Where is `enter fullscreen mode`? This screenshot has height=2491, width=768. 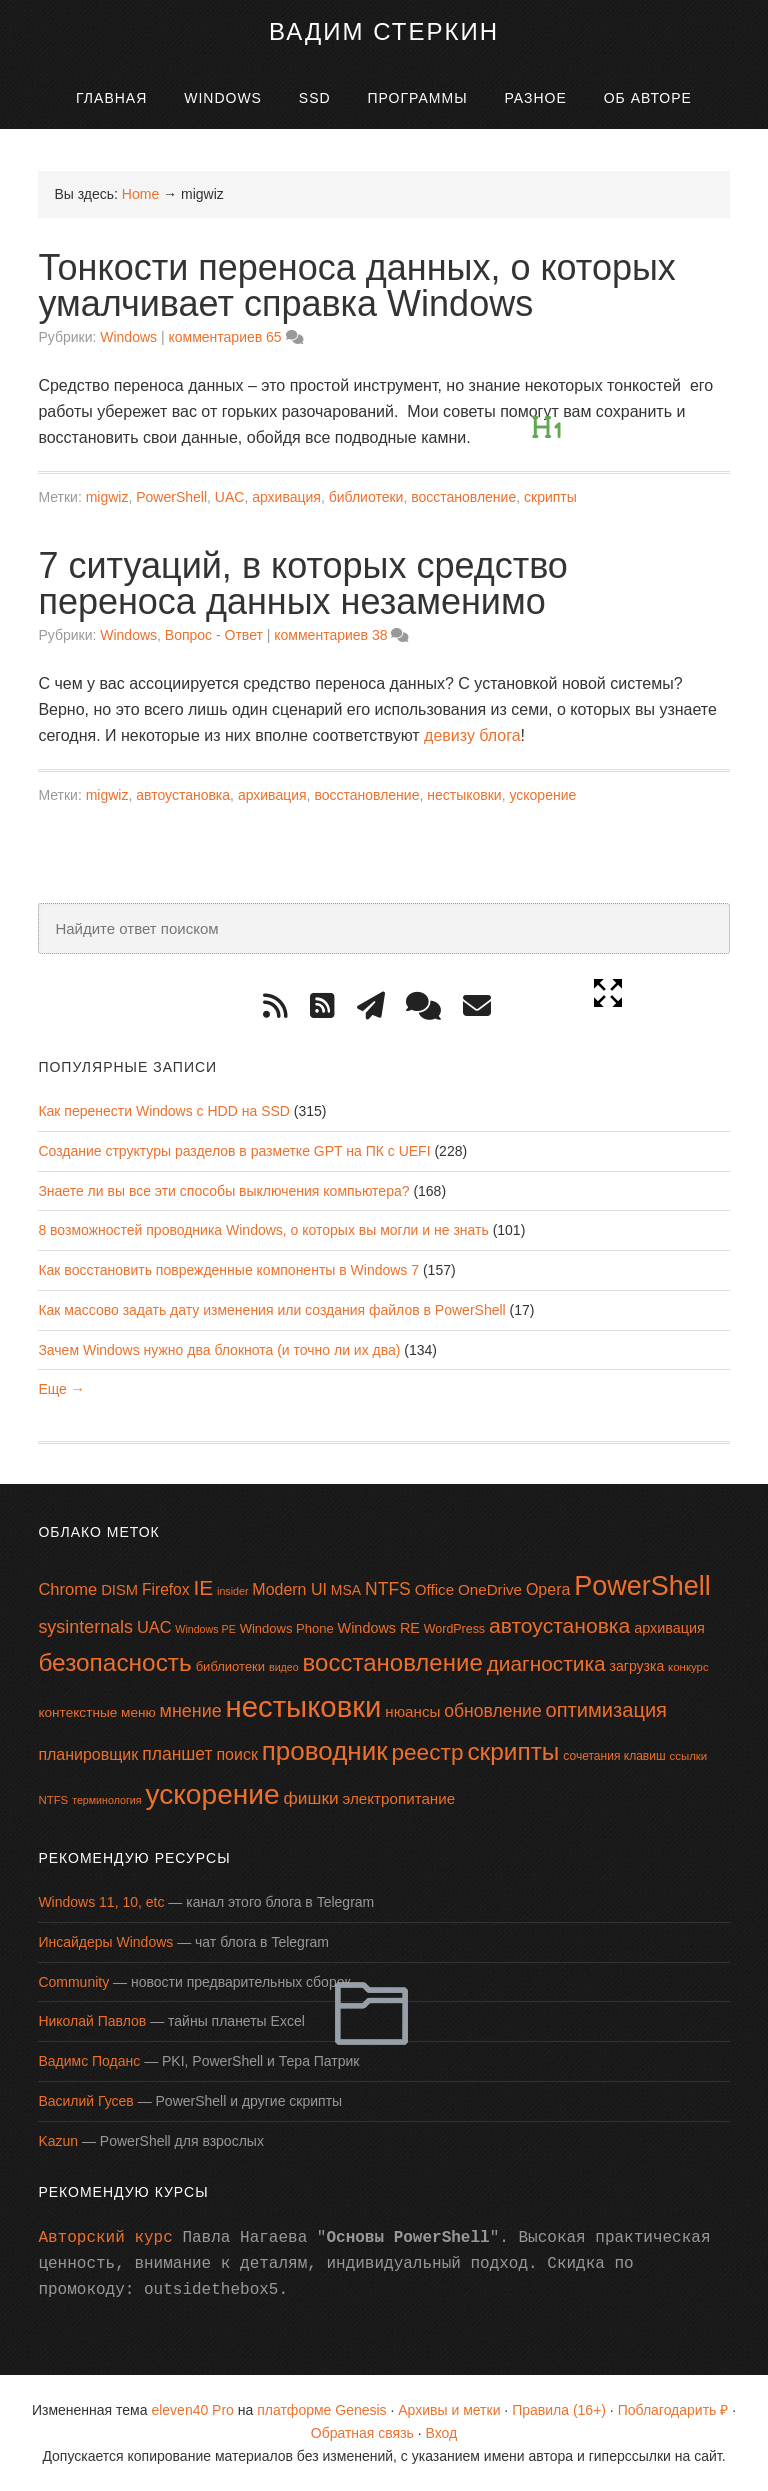
enter fullscreen mode is located at coordinates (608, 993).